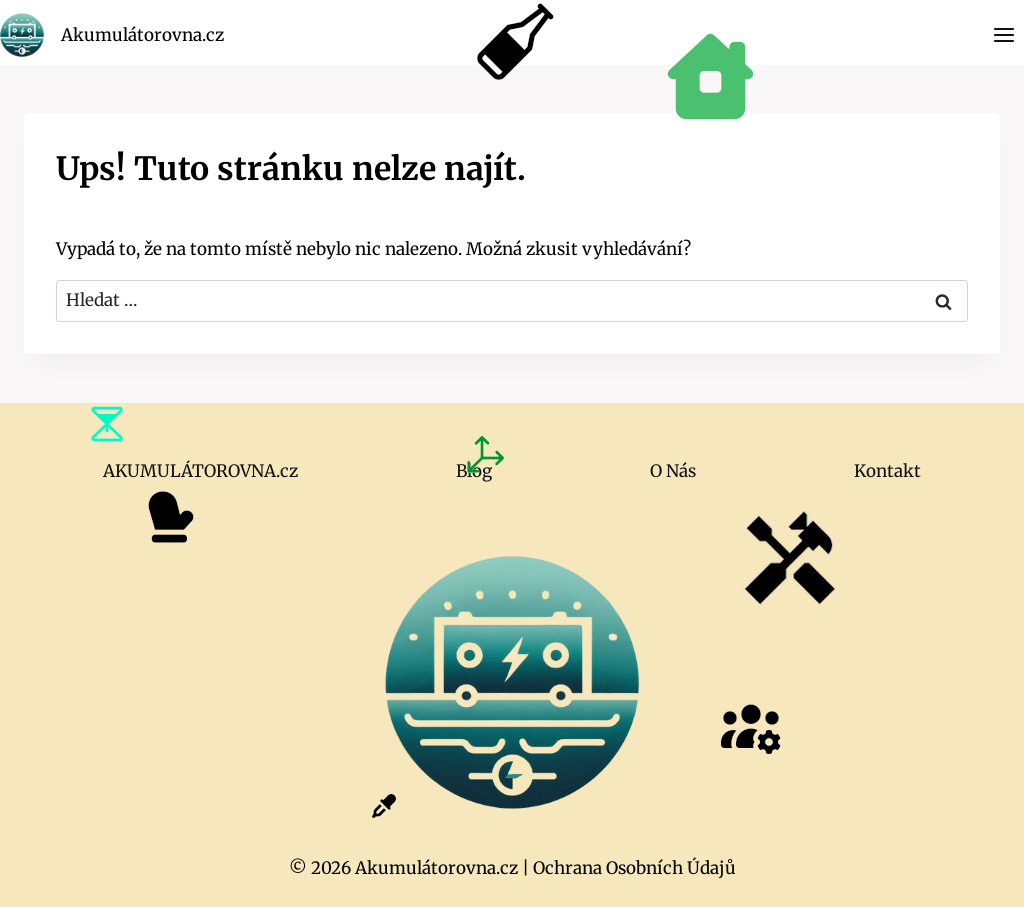 The height and width of the screenshot is (907, 1024). I want to click on manage user settings and permissions, so click(751, 727).